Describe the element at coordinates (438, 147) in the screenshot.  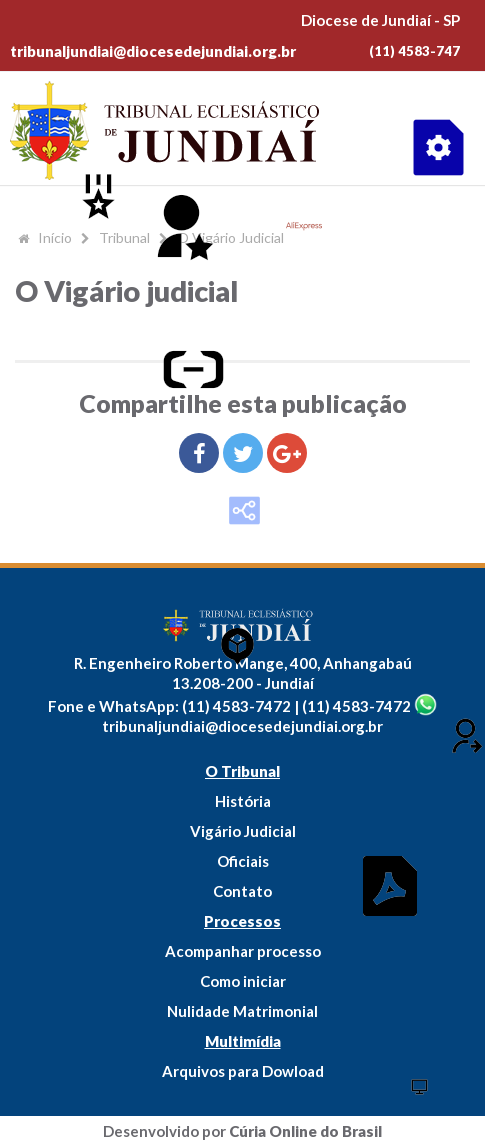
I see `access file settings or preferences` at that location.